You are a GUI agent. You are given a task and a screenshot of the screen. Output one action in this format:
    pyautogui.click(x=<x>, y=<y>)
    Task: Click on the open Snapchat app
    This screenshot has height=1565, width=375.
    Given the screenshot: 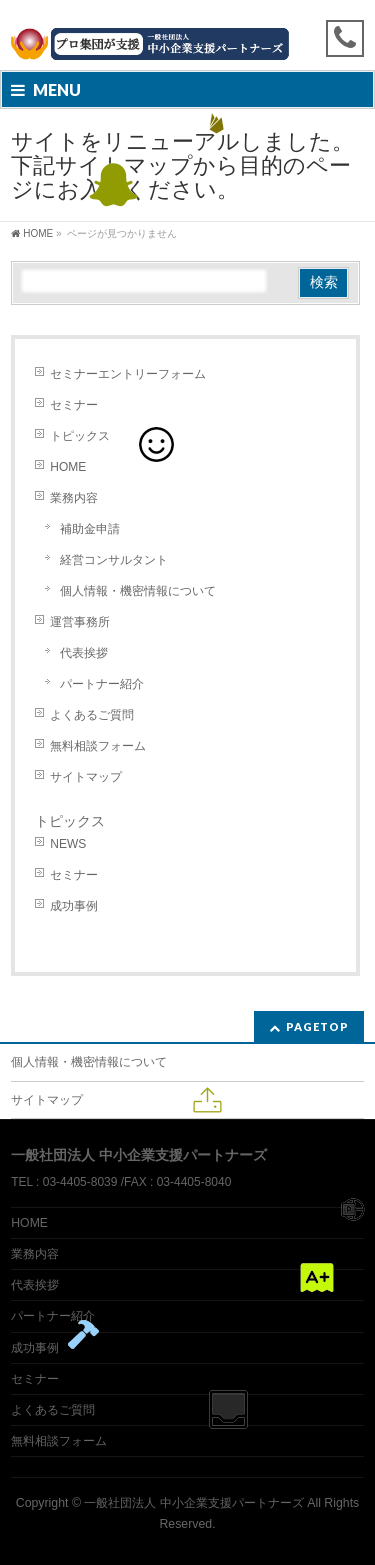 What is the action you would take?
    pyautogui.click(x=113, y=185)
    